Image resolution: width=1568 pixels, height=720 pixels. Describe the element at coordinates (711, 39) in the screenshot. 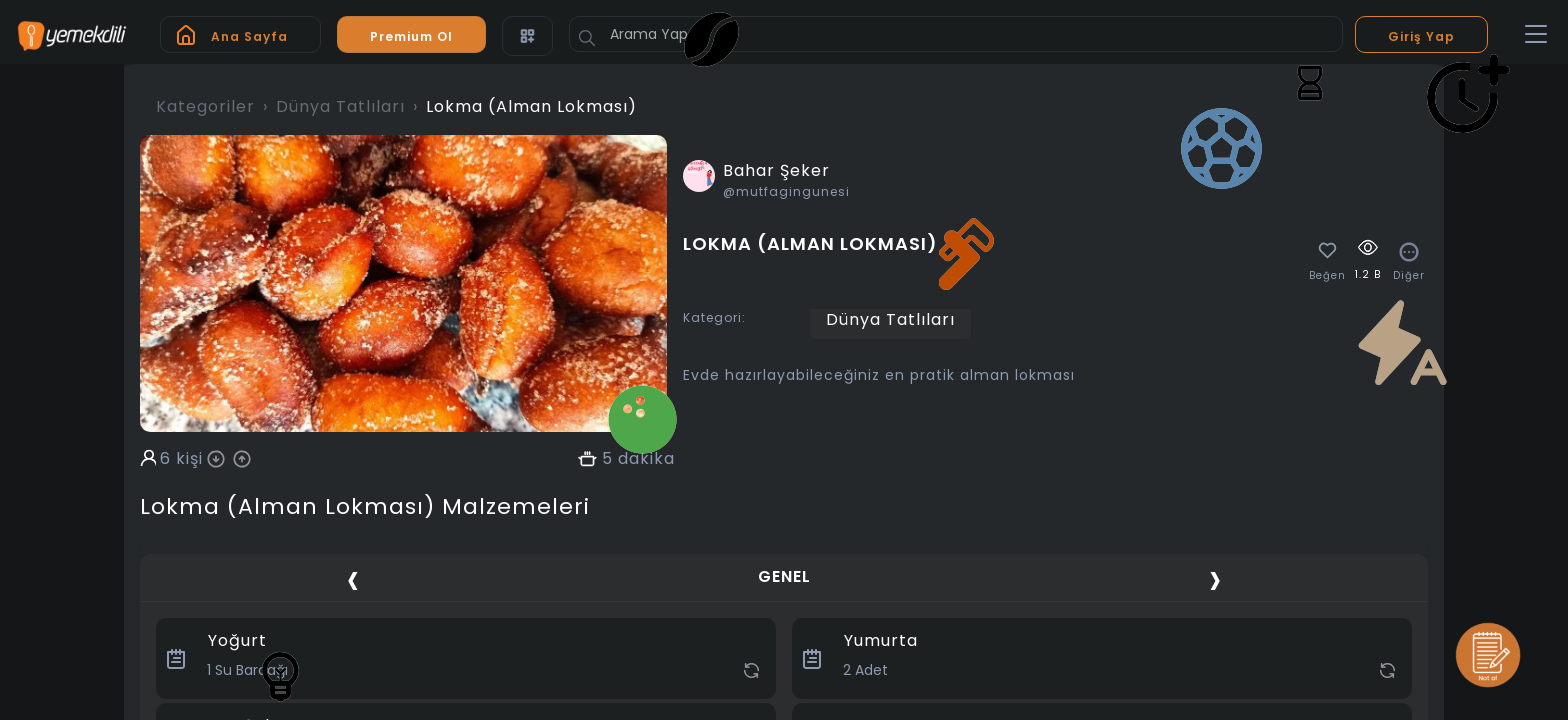

I see `browse coffee shops or cafés nearby` at that location.